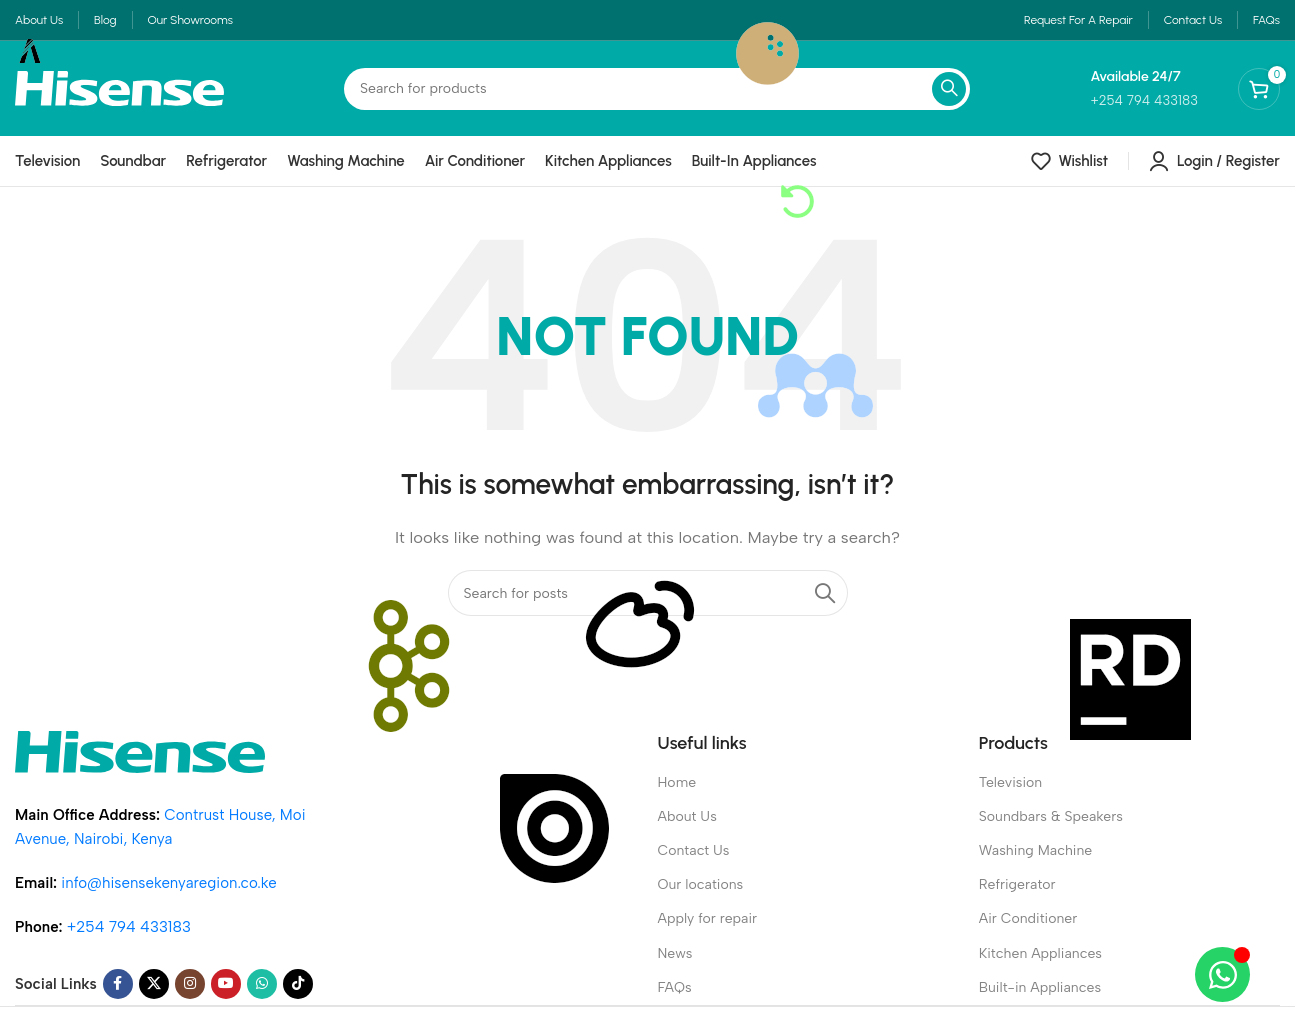  What do you see at coordinates (815, 385) in the screenshot?
I see `open Mendeley reference manager` at bounding box center [815, 385].